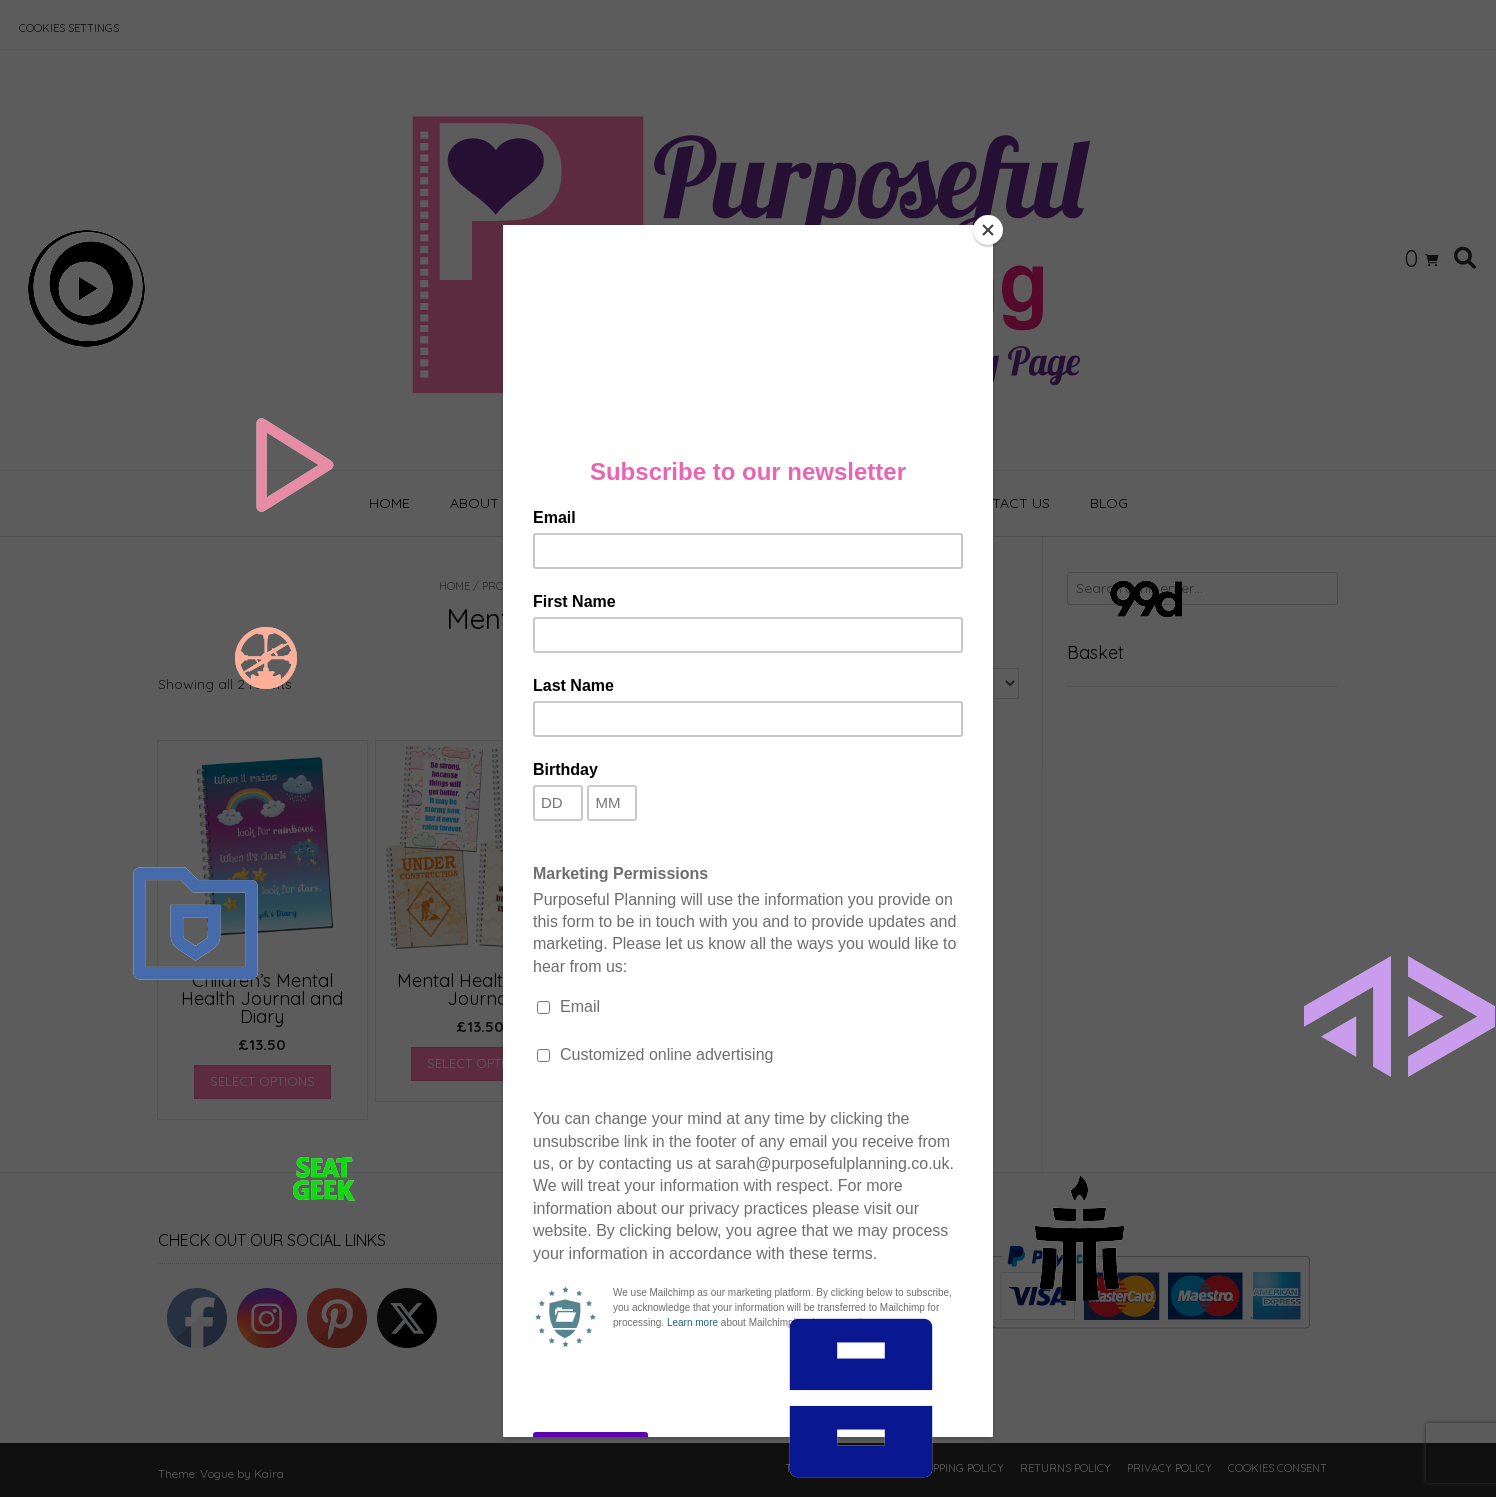 This screenshot has height=1497, width=1496. Describe the element at coordinates (1399, 1016) in the screenshot. I see `activitypub protocol logo` at that location.